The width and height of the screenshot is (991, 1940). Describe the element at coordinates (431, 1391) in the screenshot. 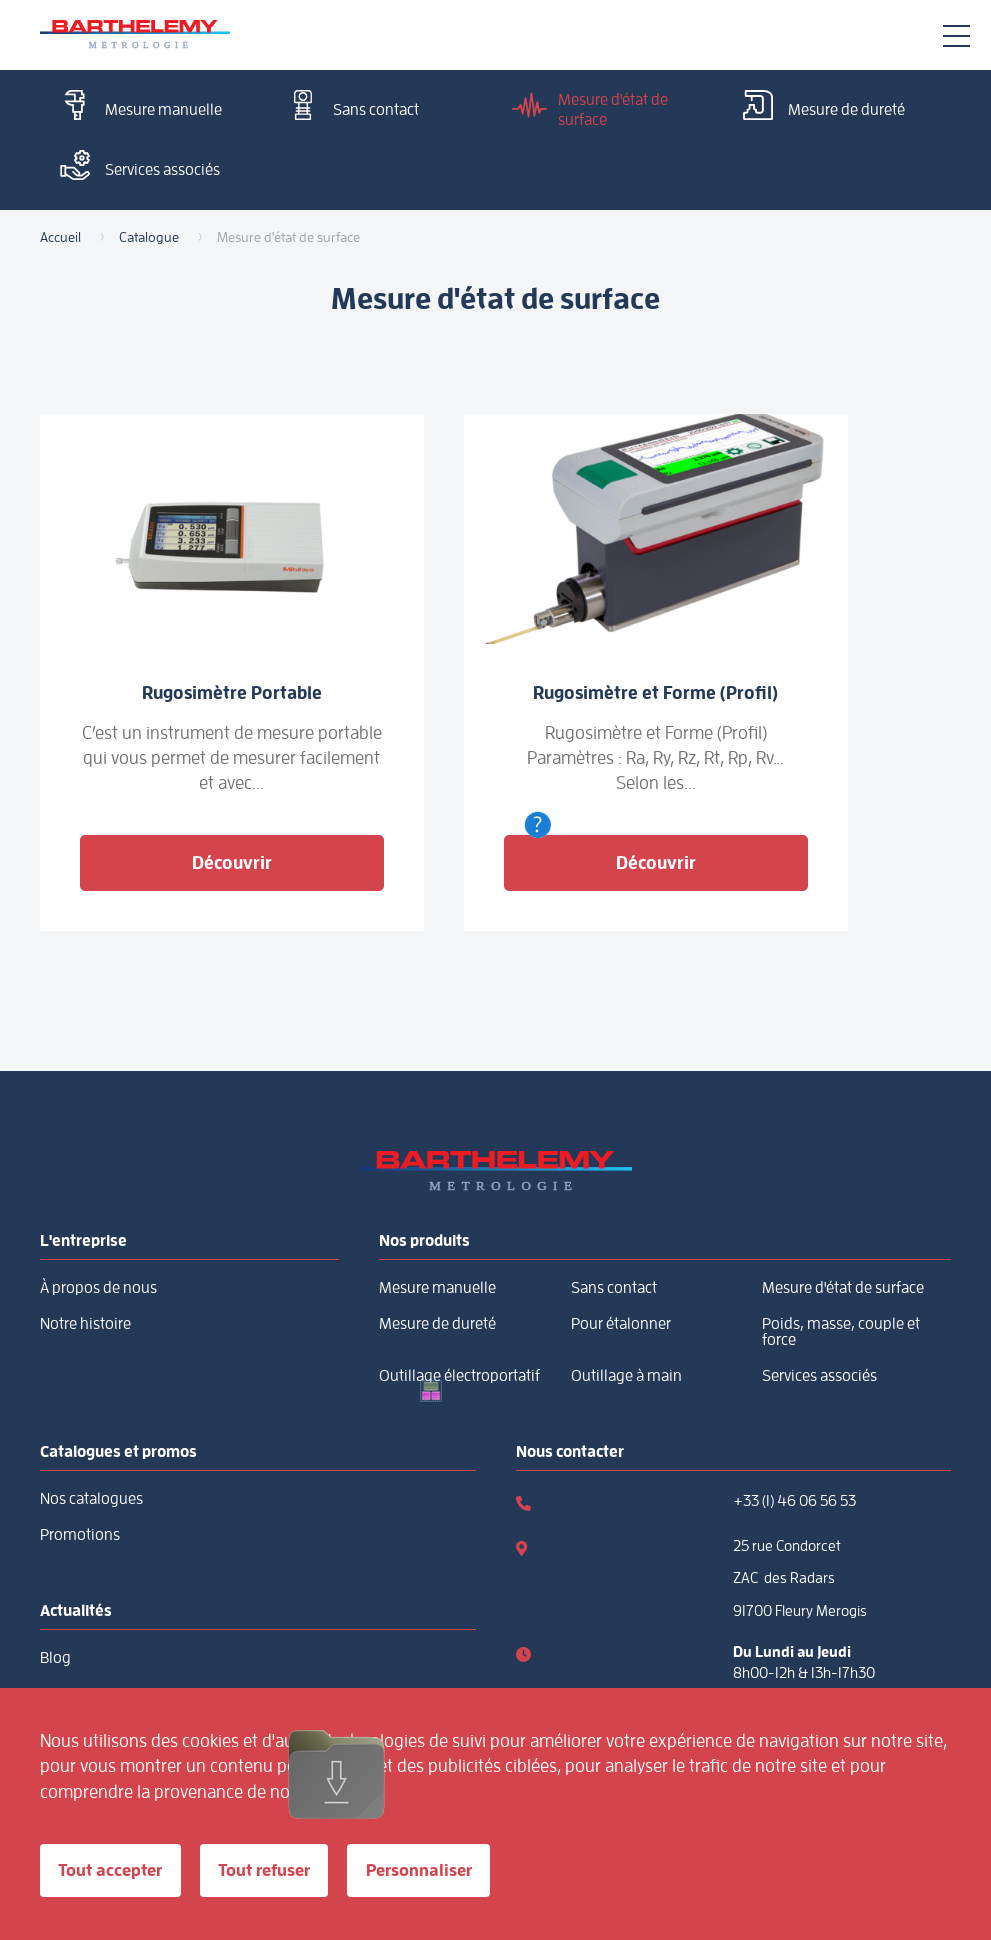

I see `select all items in the current view` at that location.